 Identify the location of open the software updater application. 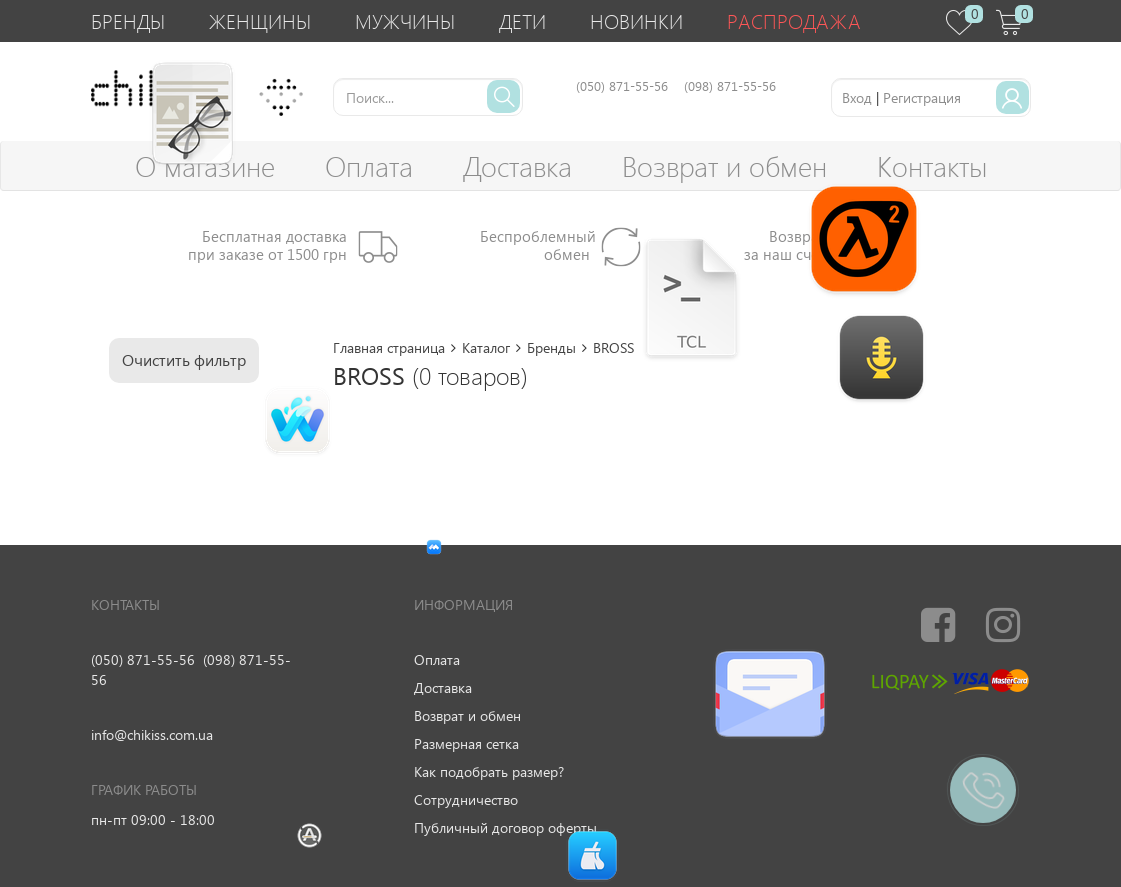
(309, 835).